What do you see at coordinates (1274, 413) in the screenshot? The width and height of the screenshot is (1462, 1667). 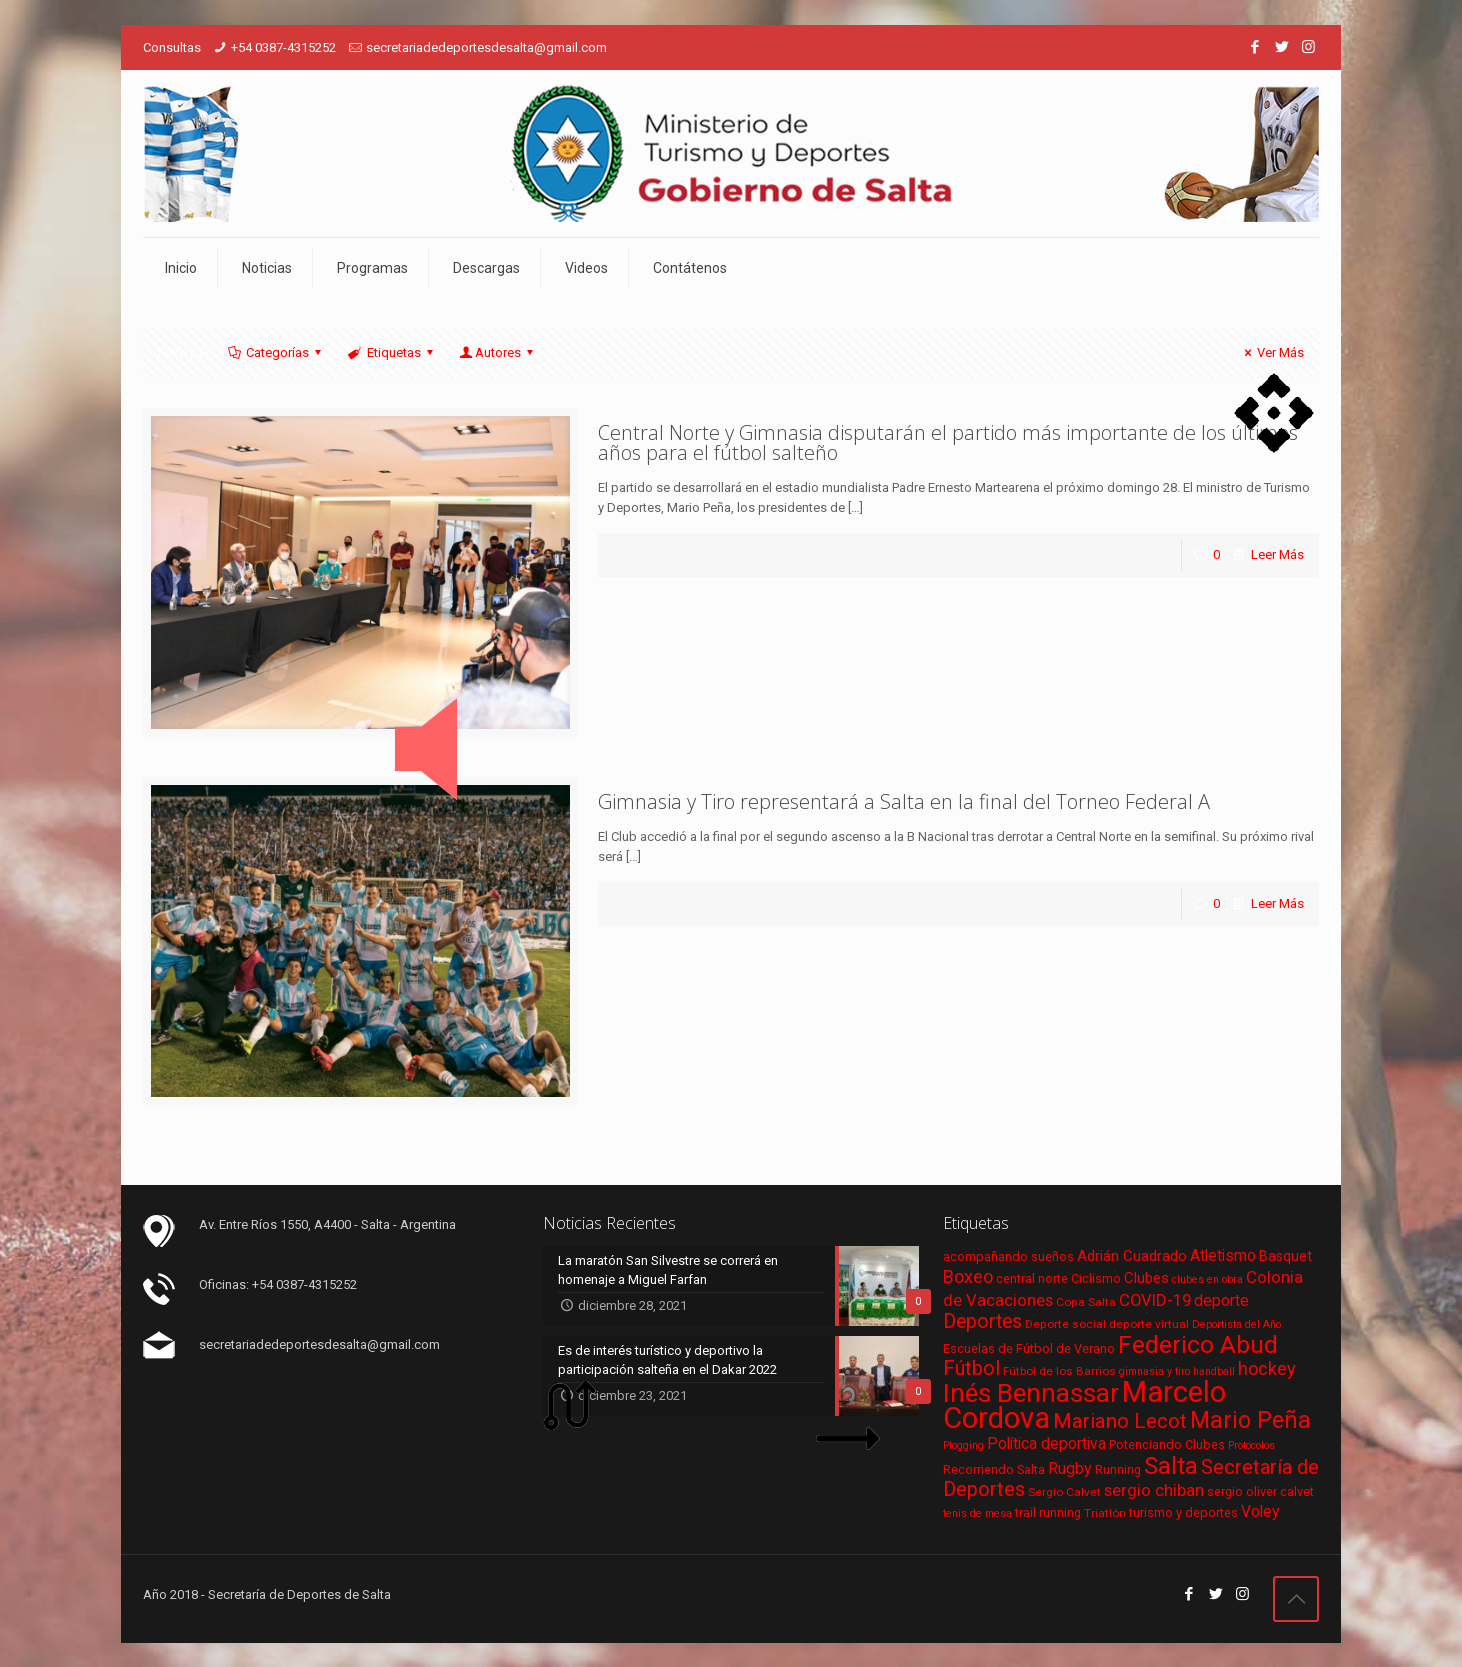 I see `access API settings or configuration` at bounding box center [1274, 413].